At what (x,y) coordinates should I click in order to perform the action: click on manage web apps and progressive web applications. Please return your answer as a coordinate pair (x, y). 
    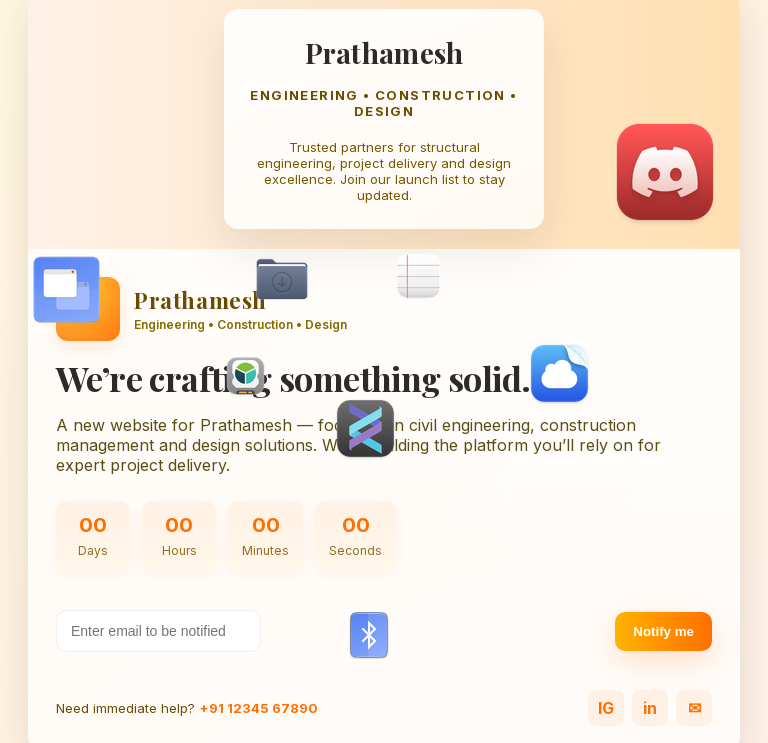
    Looking at the image, I should click on (559, 373).